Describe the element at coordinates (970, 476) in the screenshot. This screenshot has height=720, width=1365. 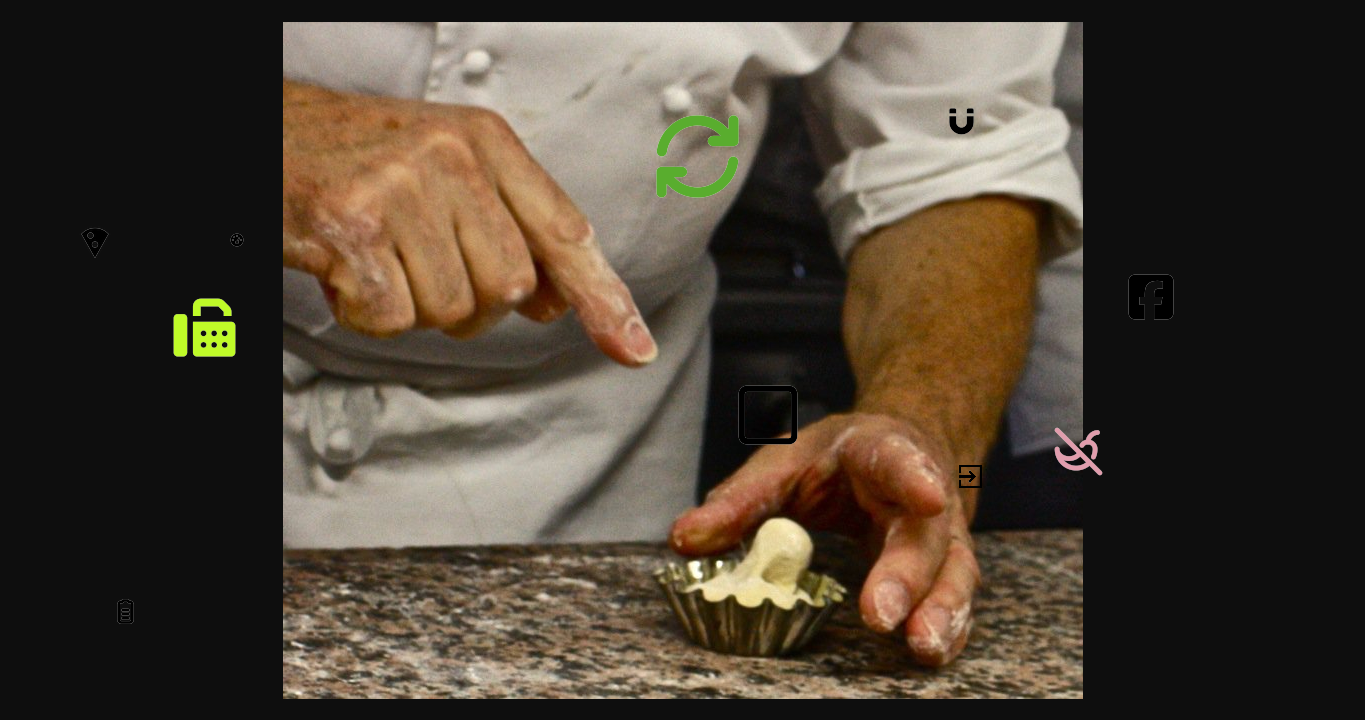
I see `log out of the current account` at that location.